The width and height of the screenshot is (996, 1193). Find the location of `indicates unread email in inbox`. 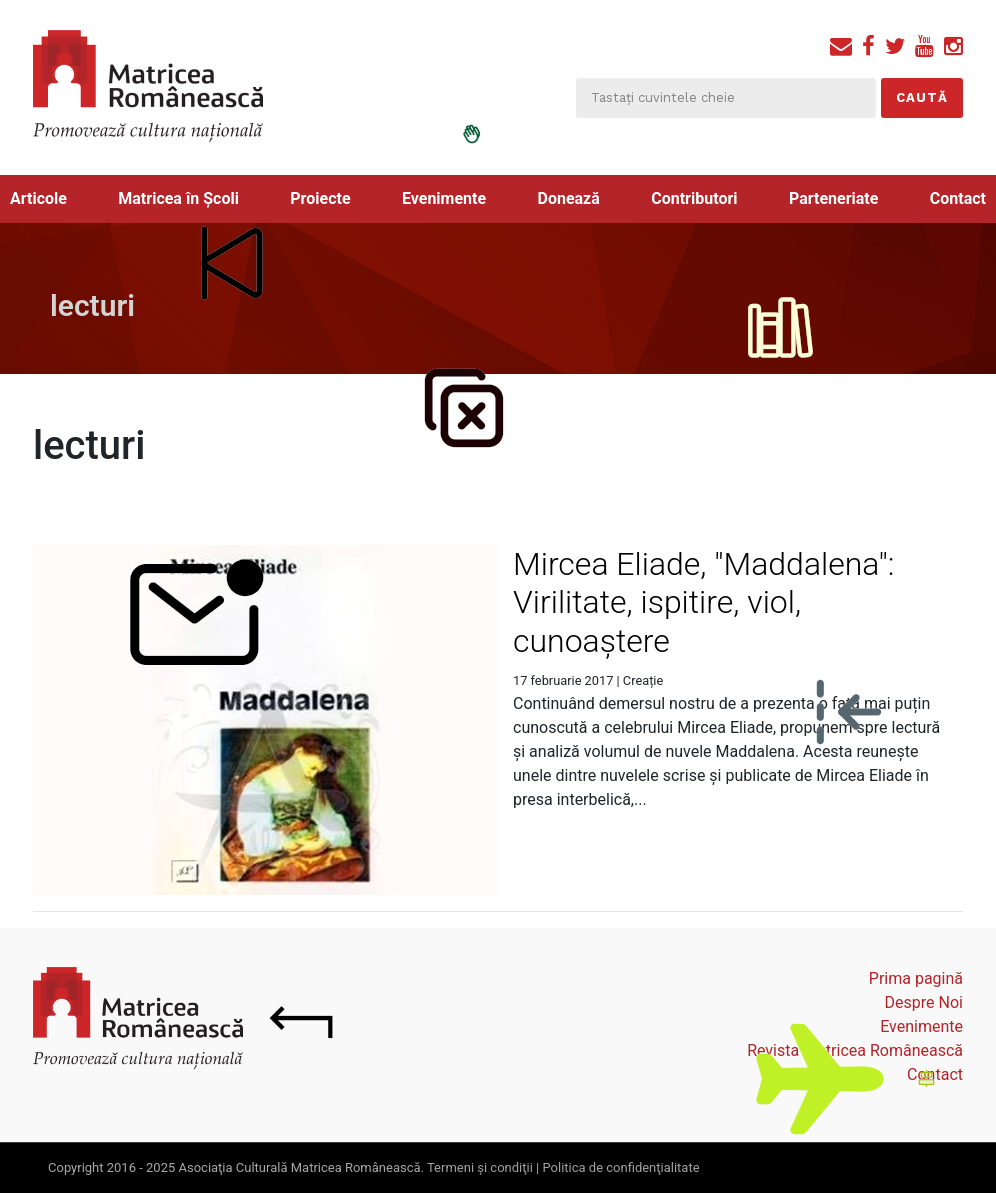

indicates unread email in inbox is located at coordinates (194, 614).